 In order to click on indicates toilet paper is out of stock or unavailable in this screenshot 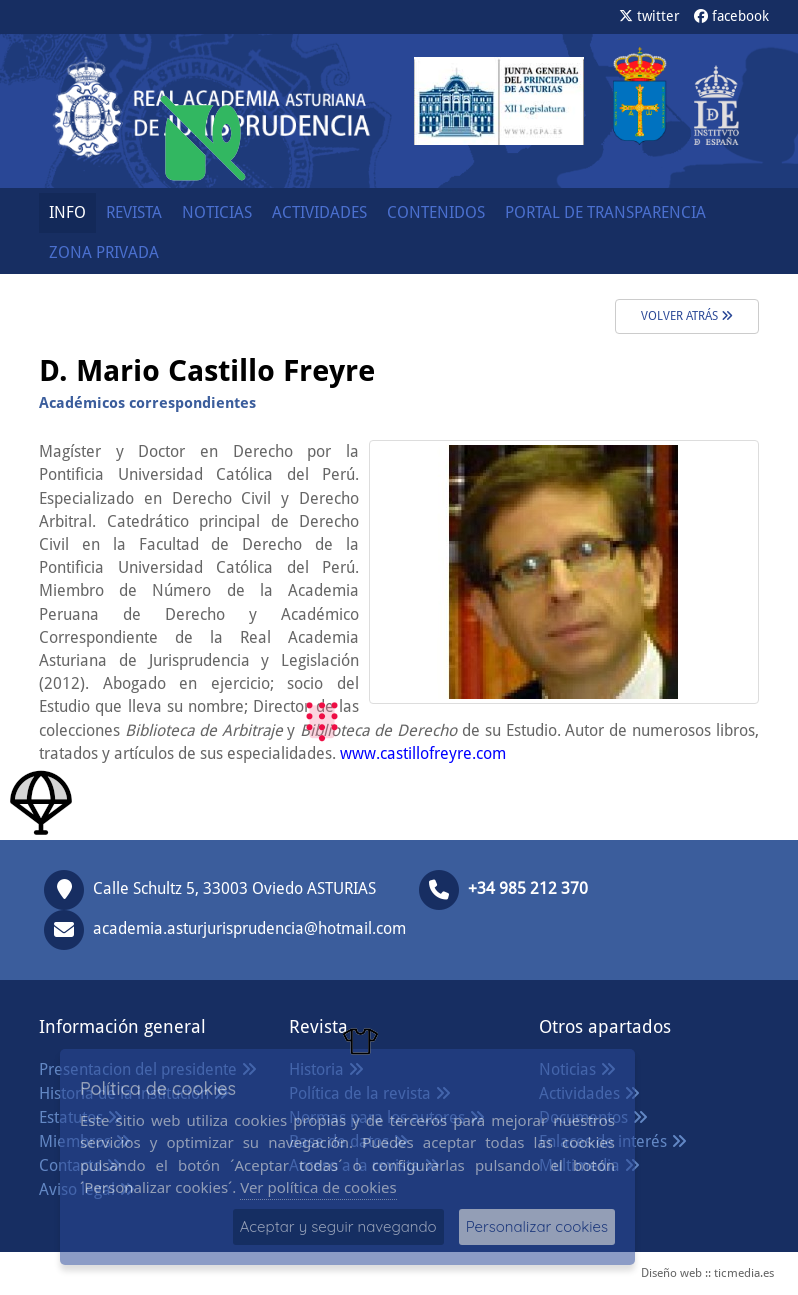, I will do `click(203, 138)`.